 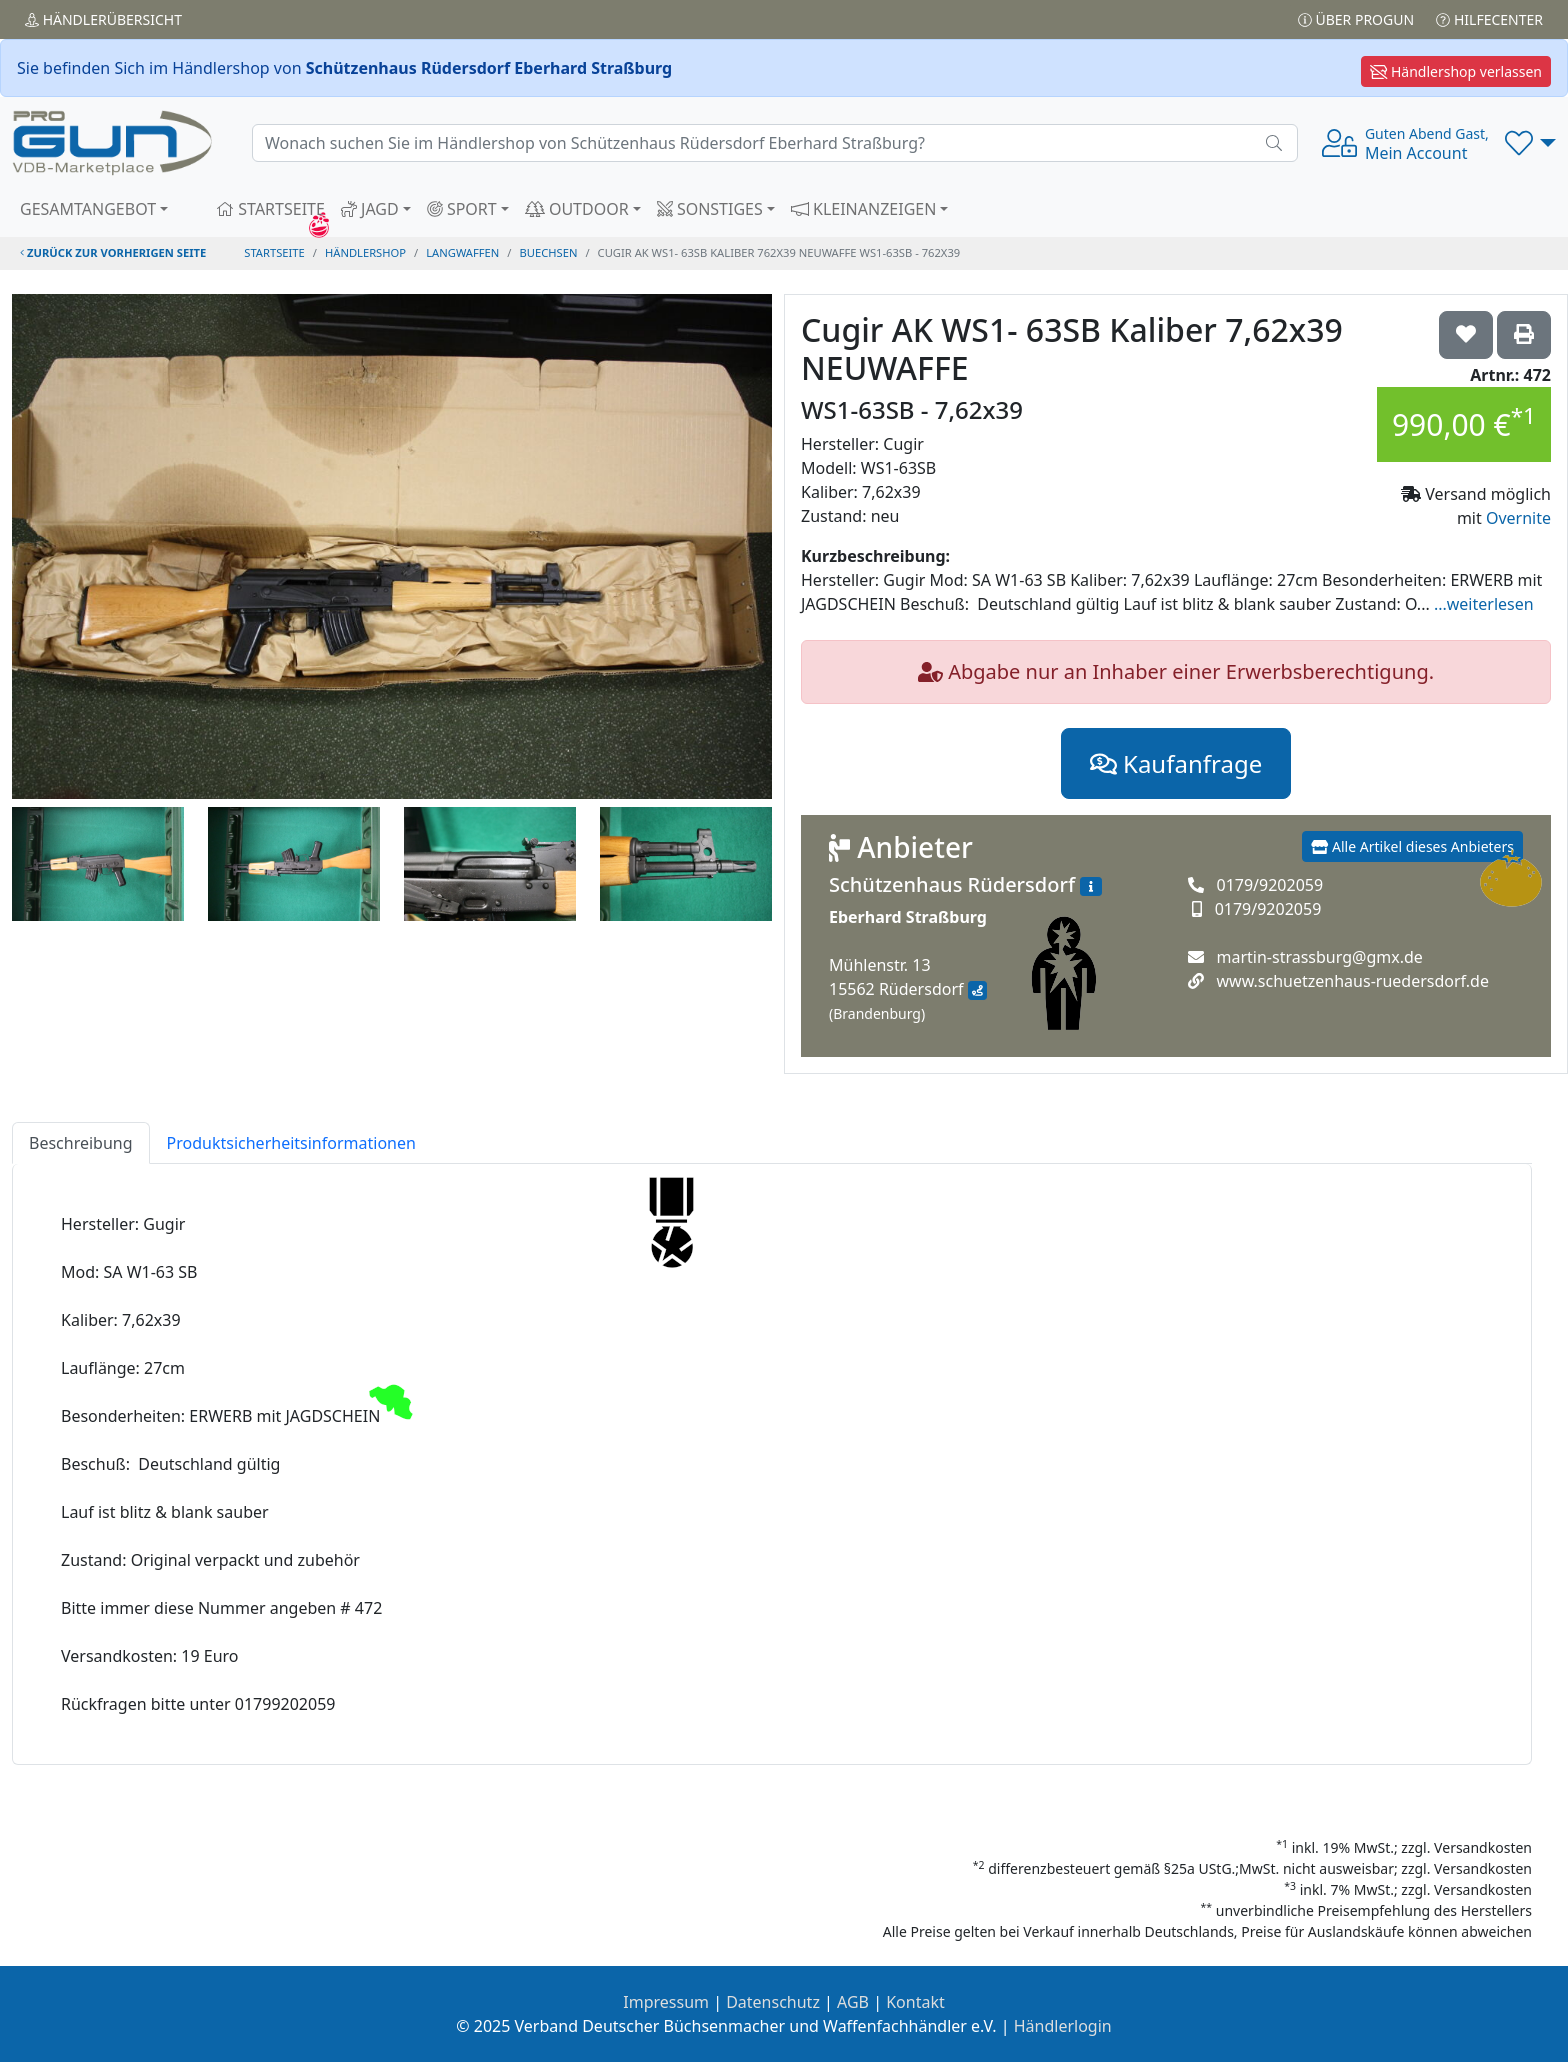 I want to click on select Belgium as country or region, so click(x=391, y=1402).